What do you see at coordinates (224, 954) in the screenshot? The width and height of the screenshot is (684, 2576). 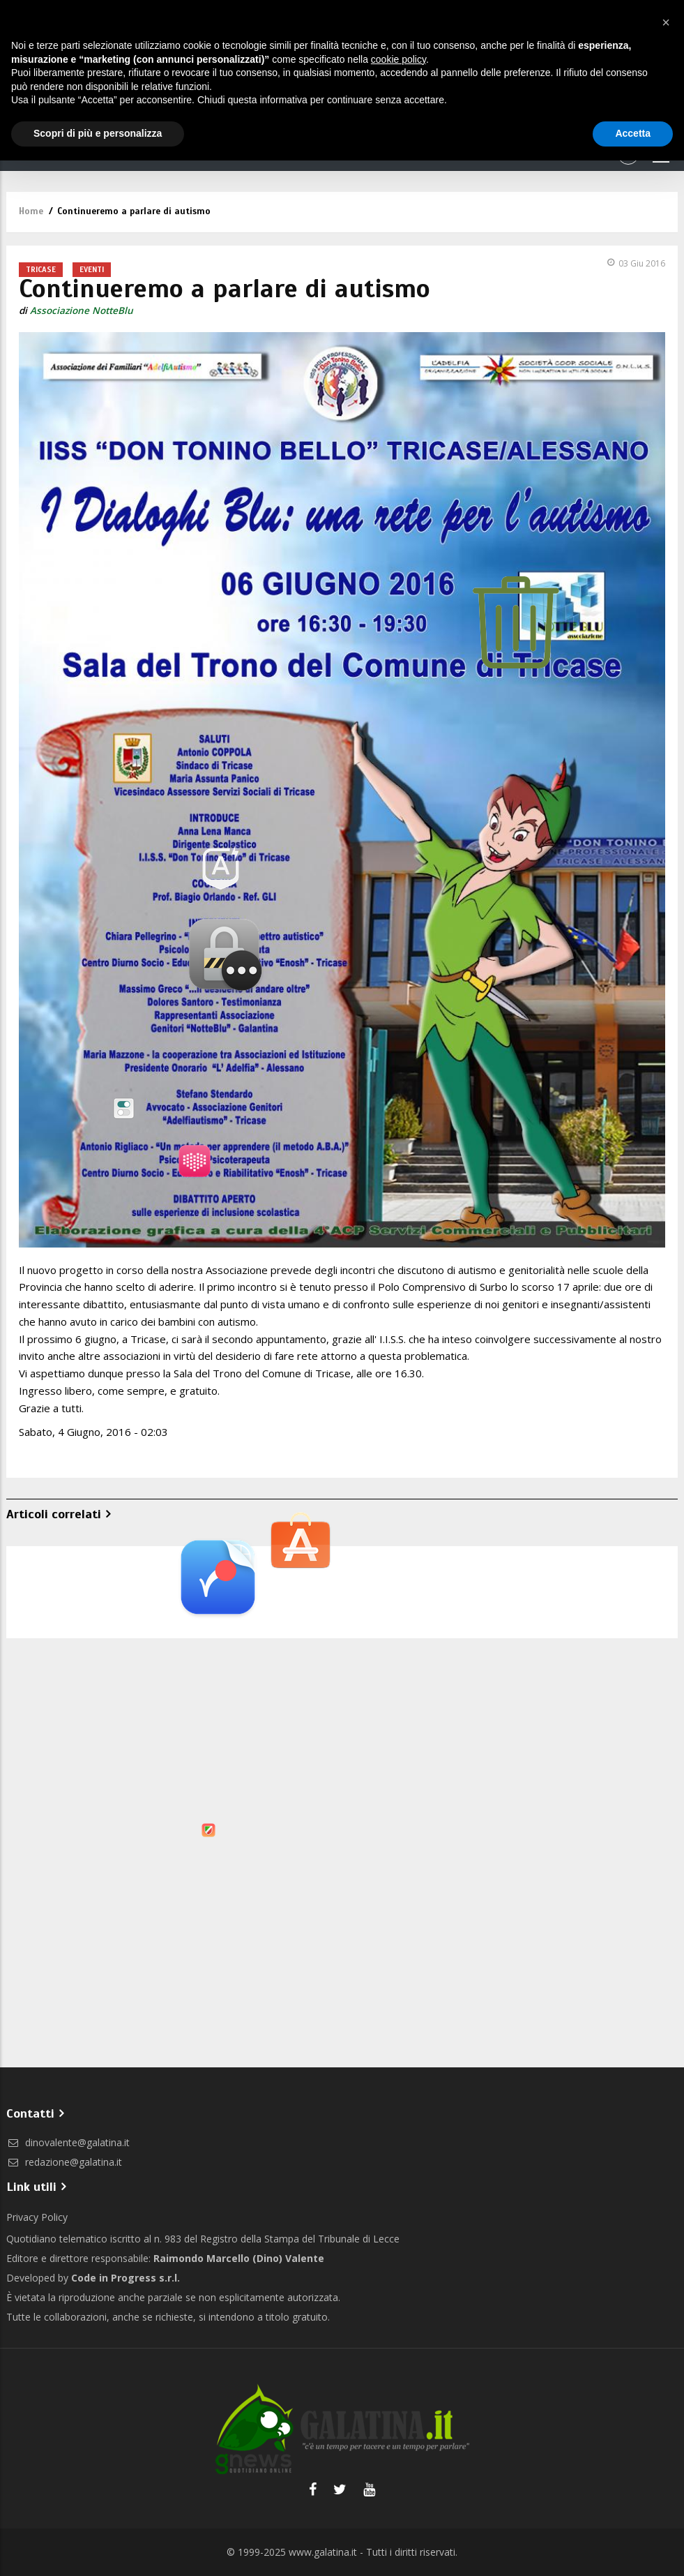 I see `open cipher password manager app` at bounding box center [224, 954].